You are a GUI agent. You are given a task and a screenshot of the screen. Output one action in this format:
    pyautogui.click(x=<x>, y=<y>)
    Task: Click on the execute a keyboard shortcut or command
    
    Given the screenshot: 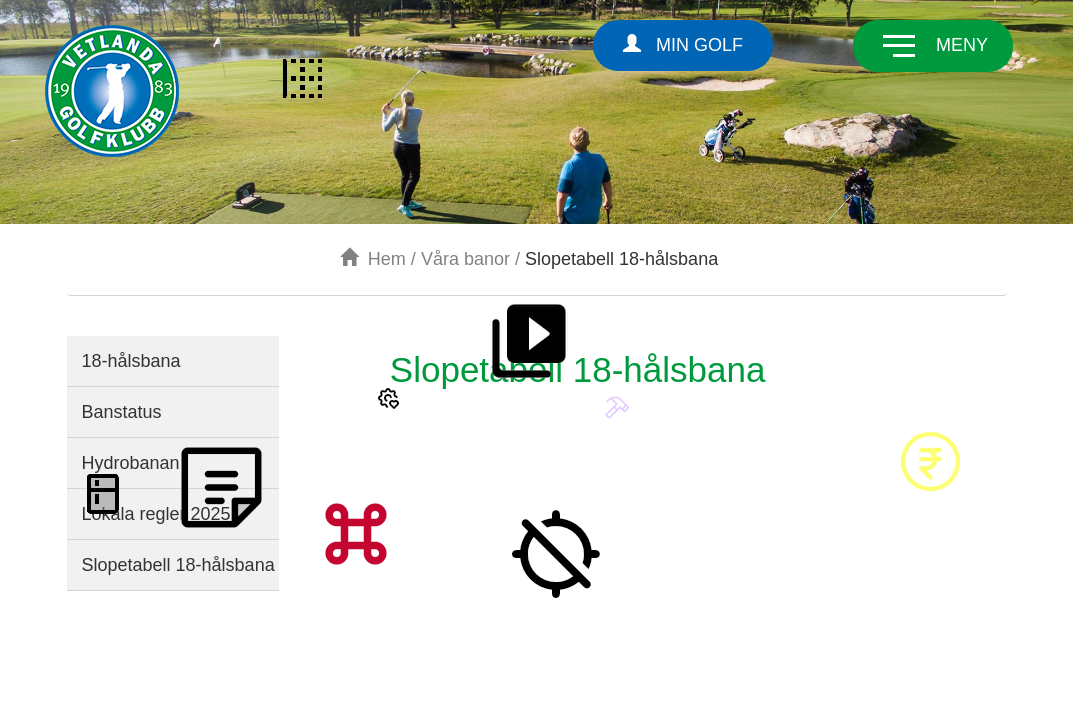 What is the action you would take?
    pyautogui.click(x=356, y=534)
    